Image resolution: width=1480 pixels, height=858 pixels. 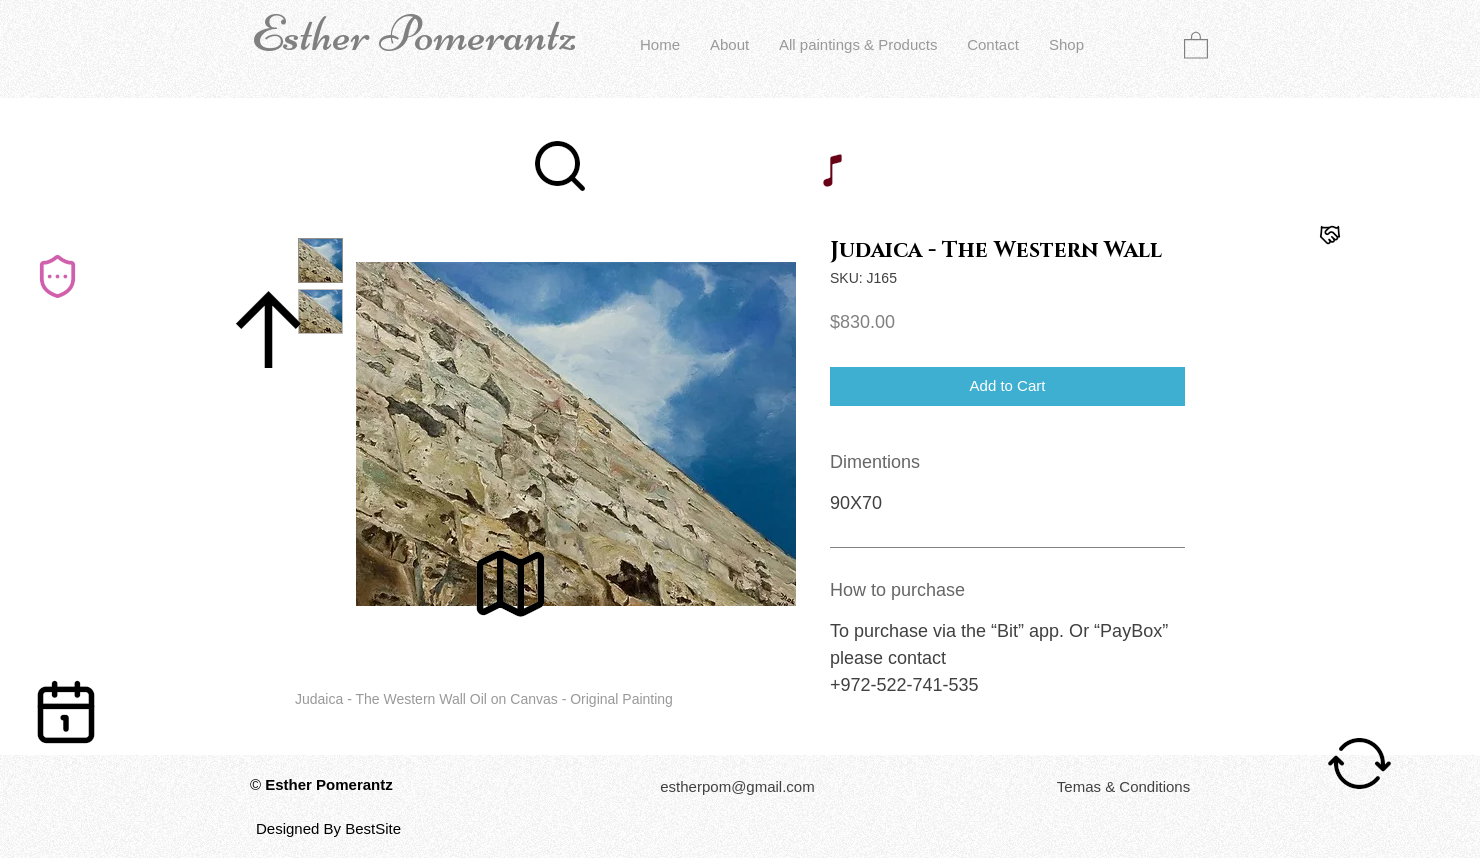 What do you see at coordinates (1330, 235) in the screenshot?
I see `indicates a partnership or collaboration feature` at bounding box center [1330, 235].